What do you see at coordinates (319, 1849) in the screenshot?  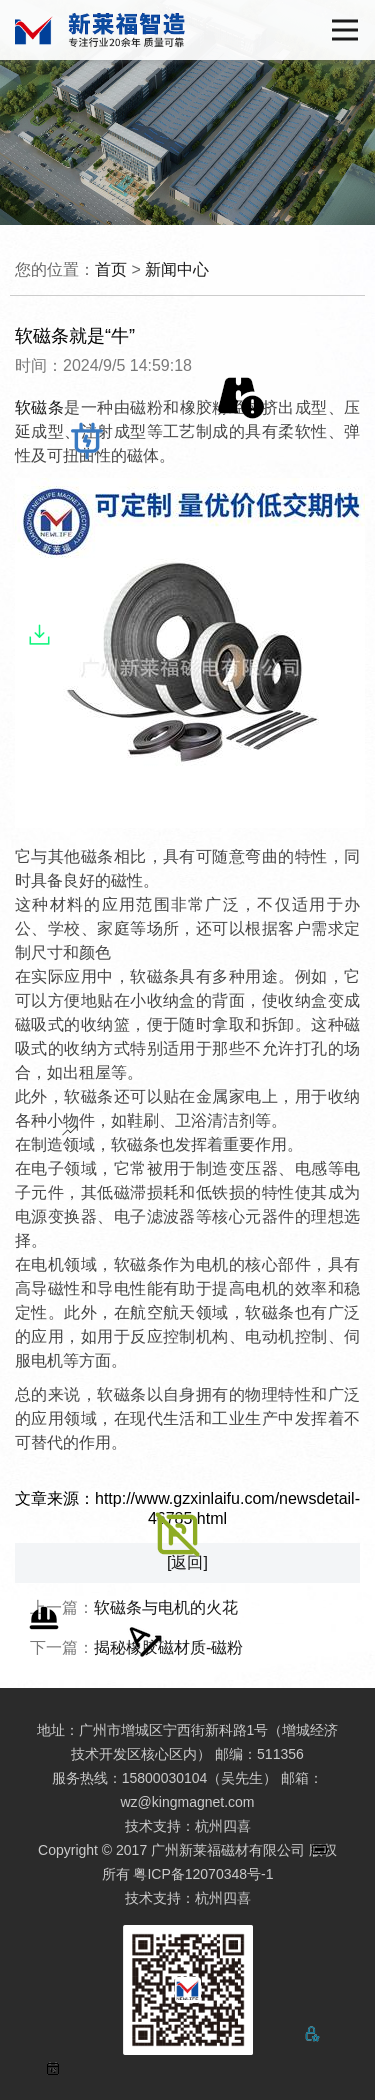 I see `indicates battery is fully charged` at bounding box center [319, 1849].